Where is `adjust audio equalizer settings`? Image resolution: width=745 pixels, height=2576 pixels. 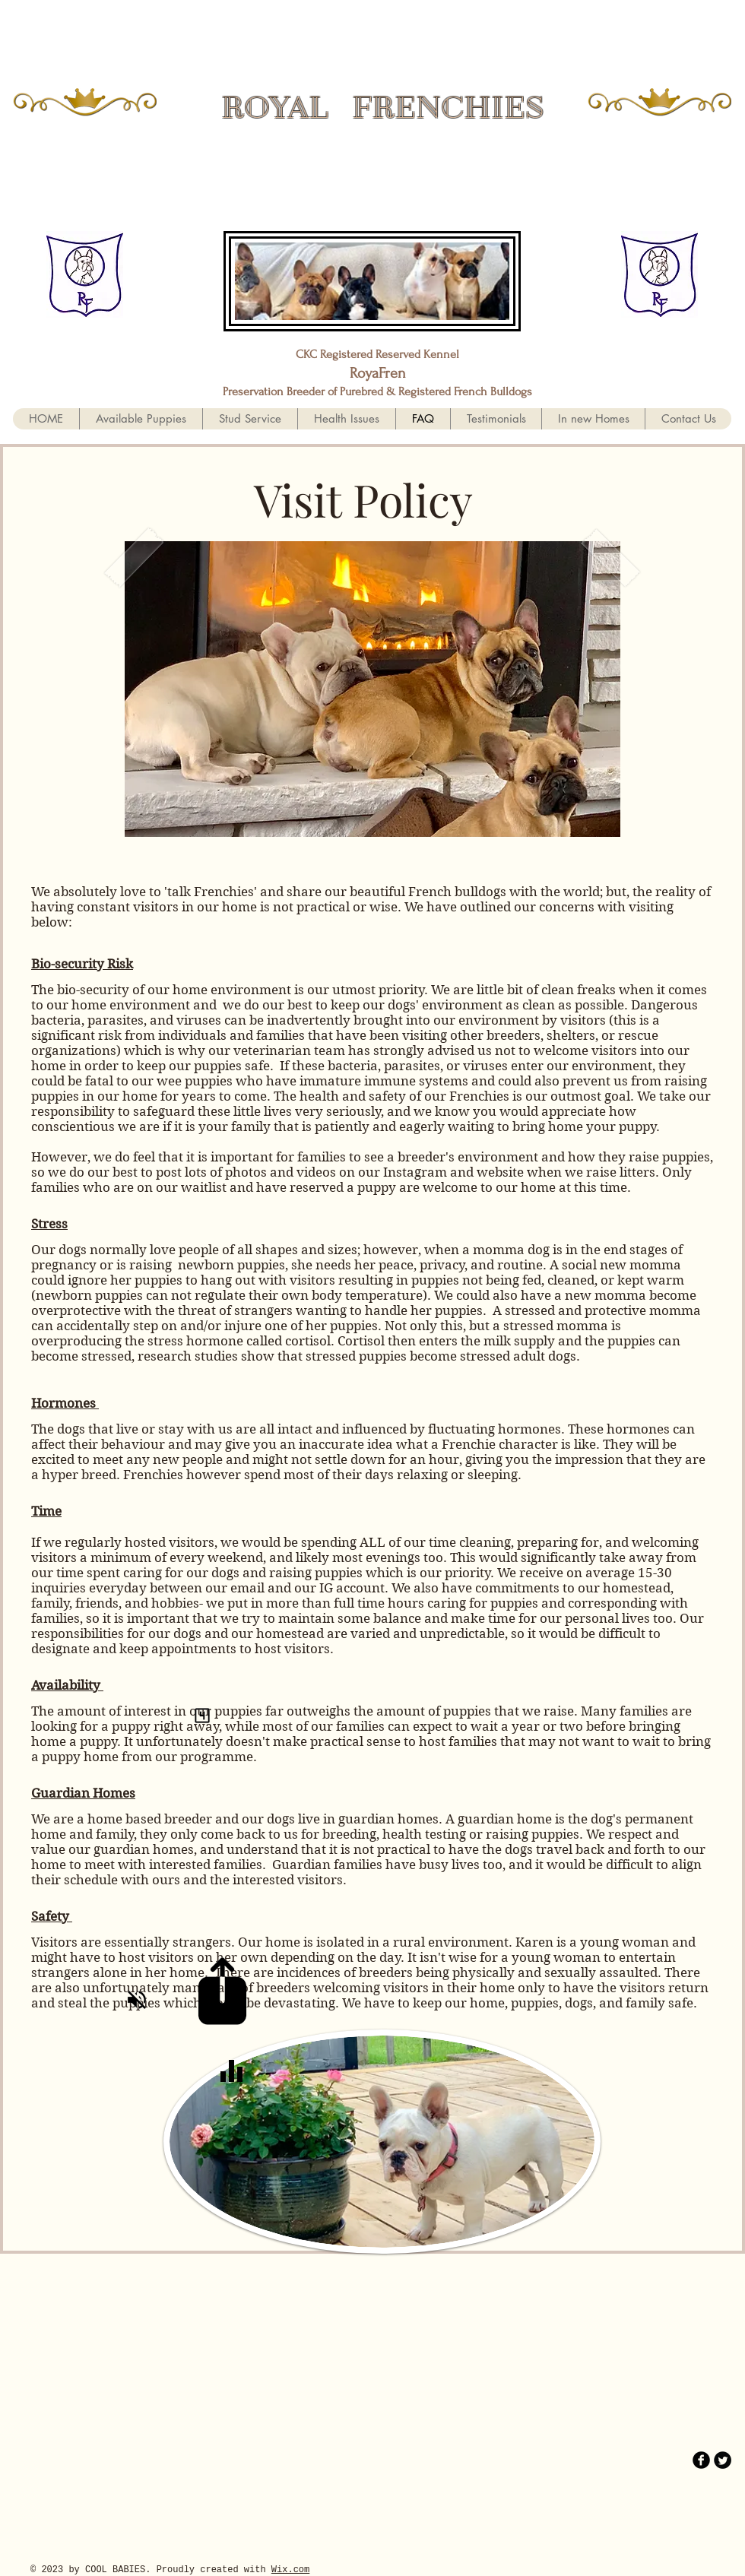
adjust audio equalizer settings is located at coordinates (231, 2071).